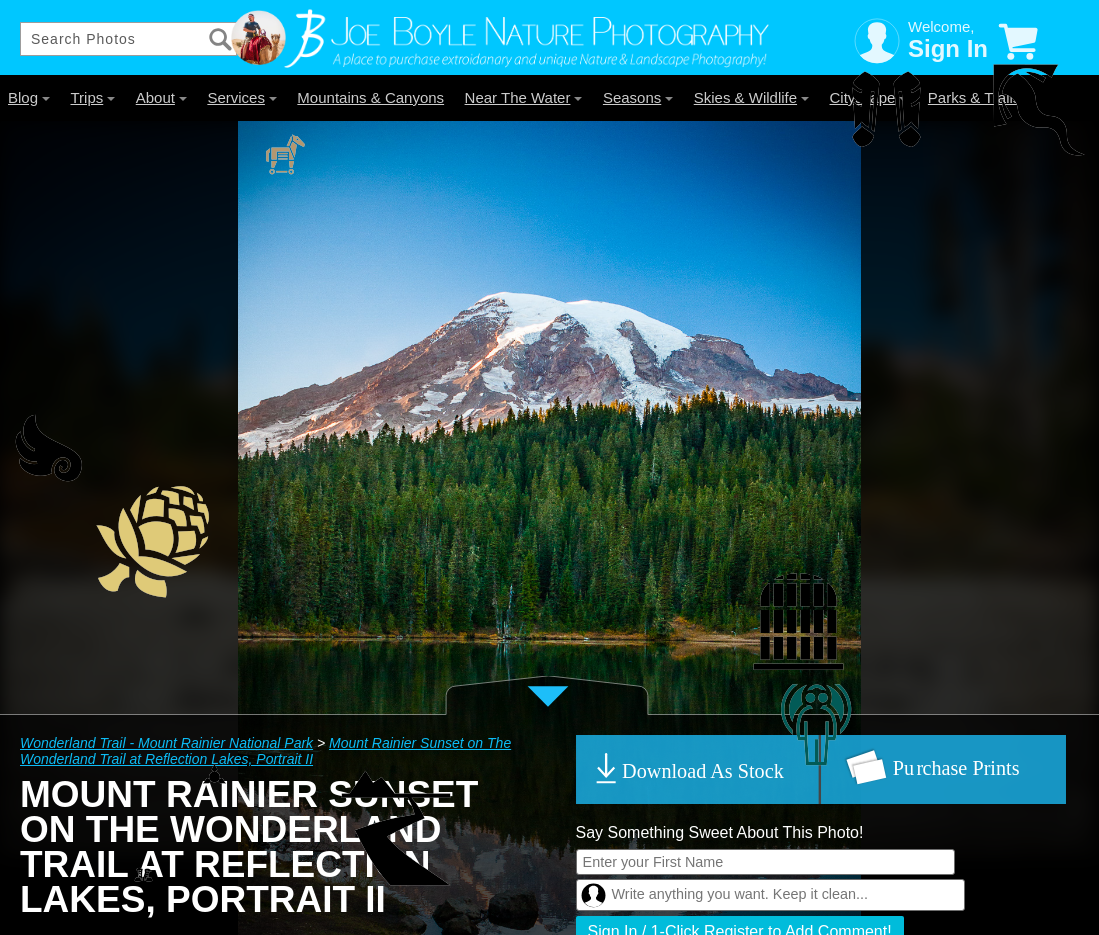 The width and height of the screenshot is (1099, 935). Describe the element at coordinates (1039, 109) in the screenshot. I see `reptile or lizard-themed game element` at that location.